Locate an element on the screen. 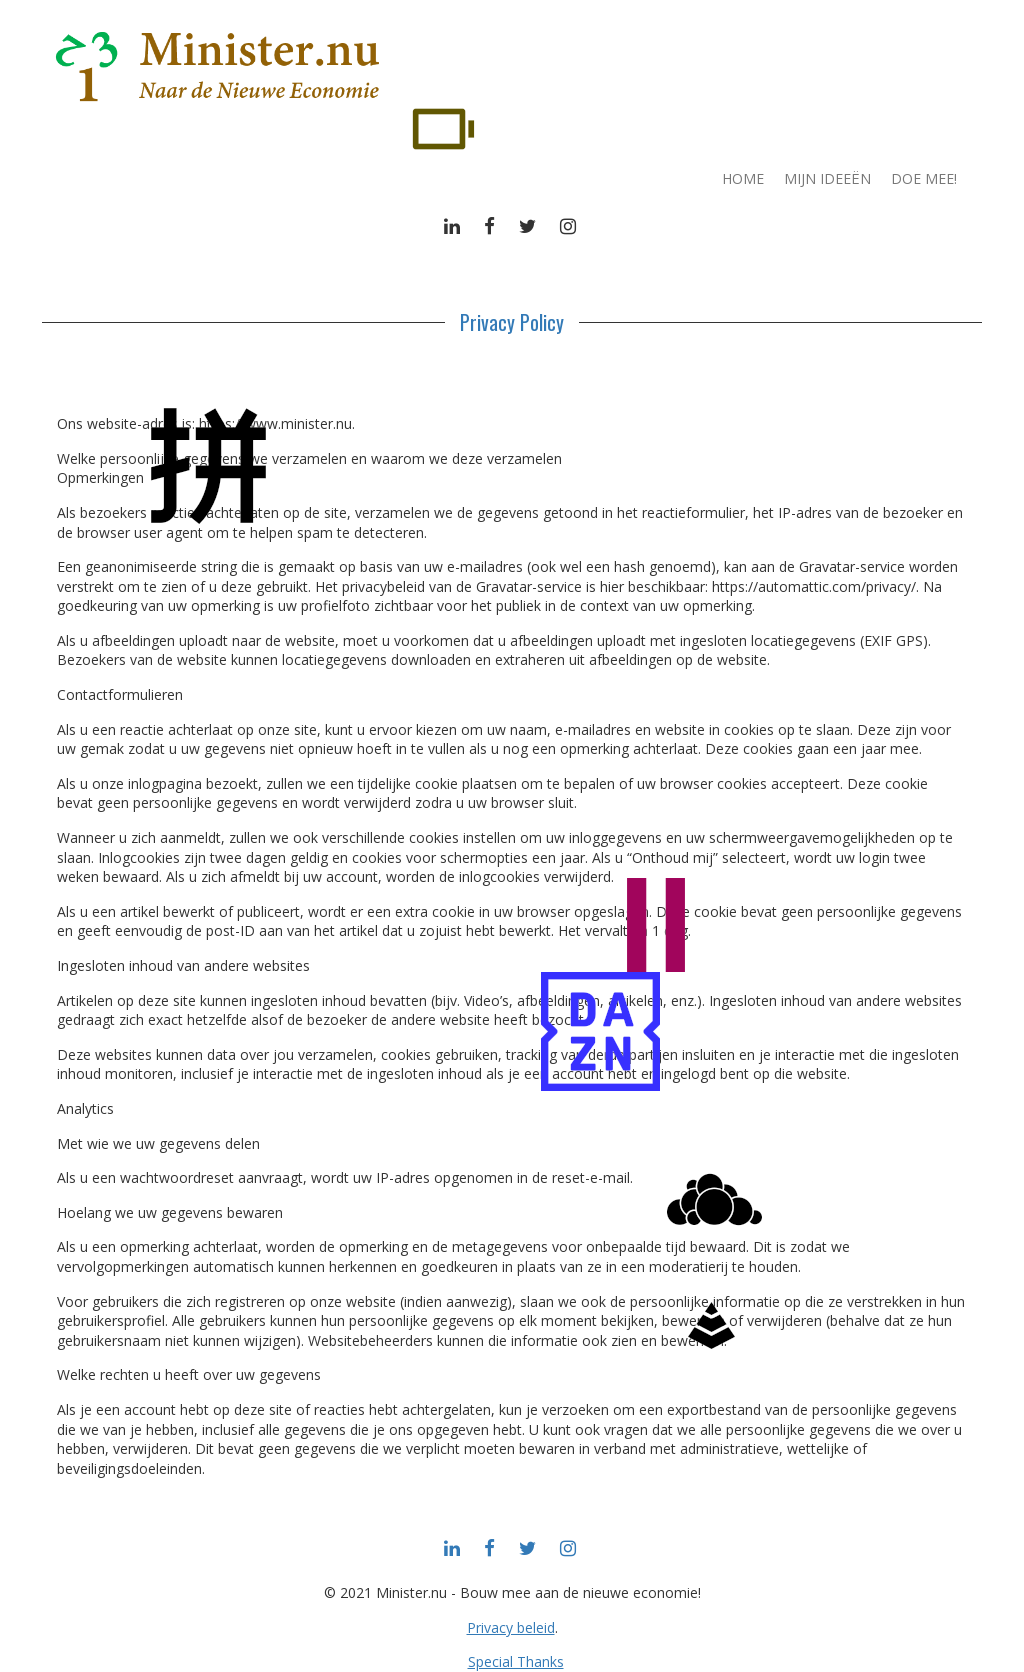 The width and height of the screenshot is (1024, 1672). red app logo is located at coordinates (711, 1325).